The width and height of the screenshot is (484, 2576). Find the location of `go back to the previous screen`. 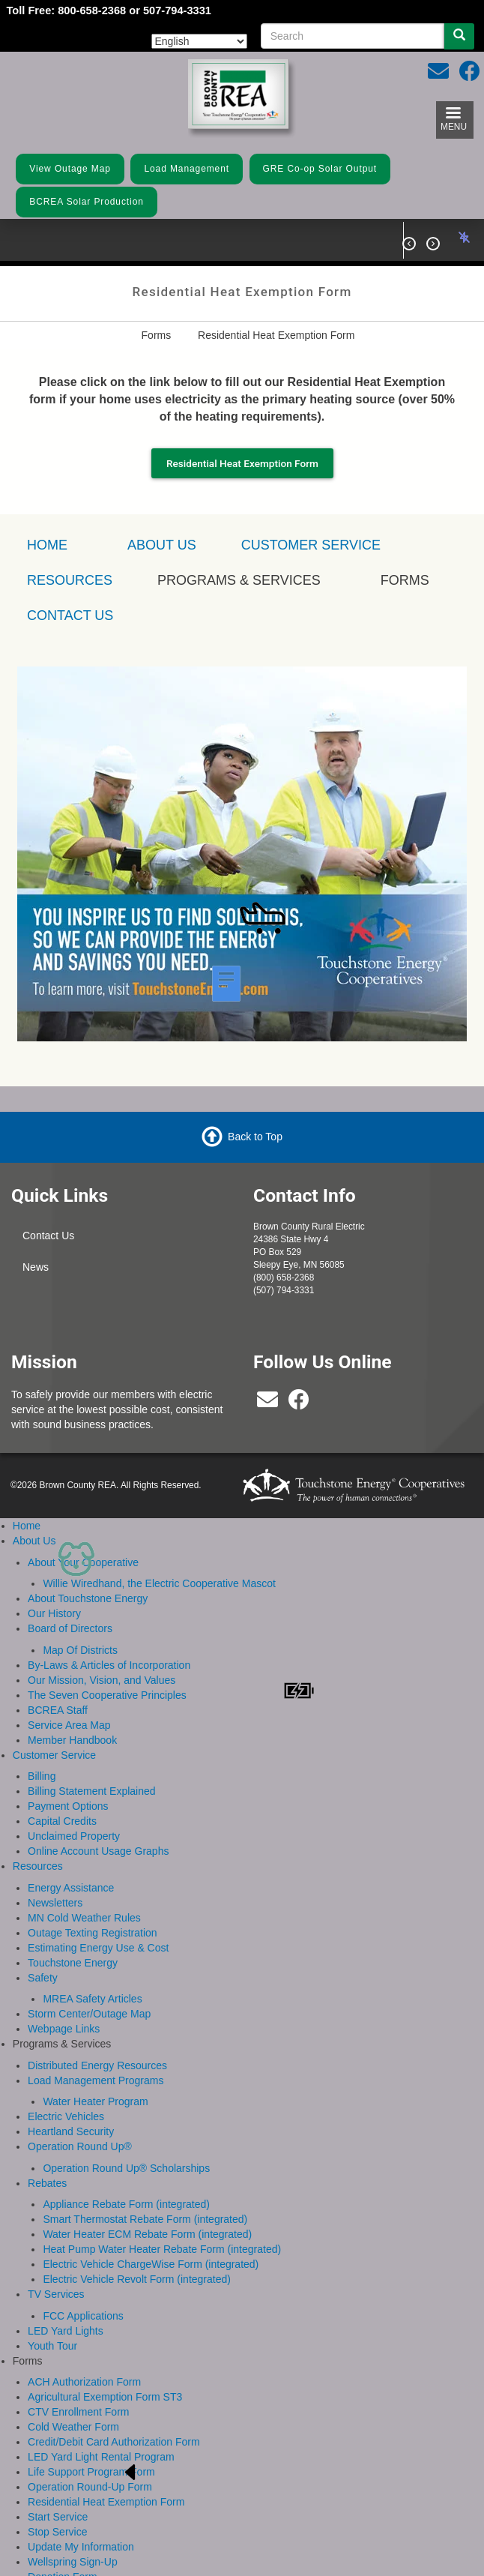

go back to the previous screen is located at coordinates (130, 2472).